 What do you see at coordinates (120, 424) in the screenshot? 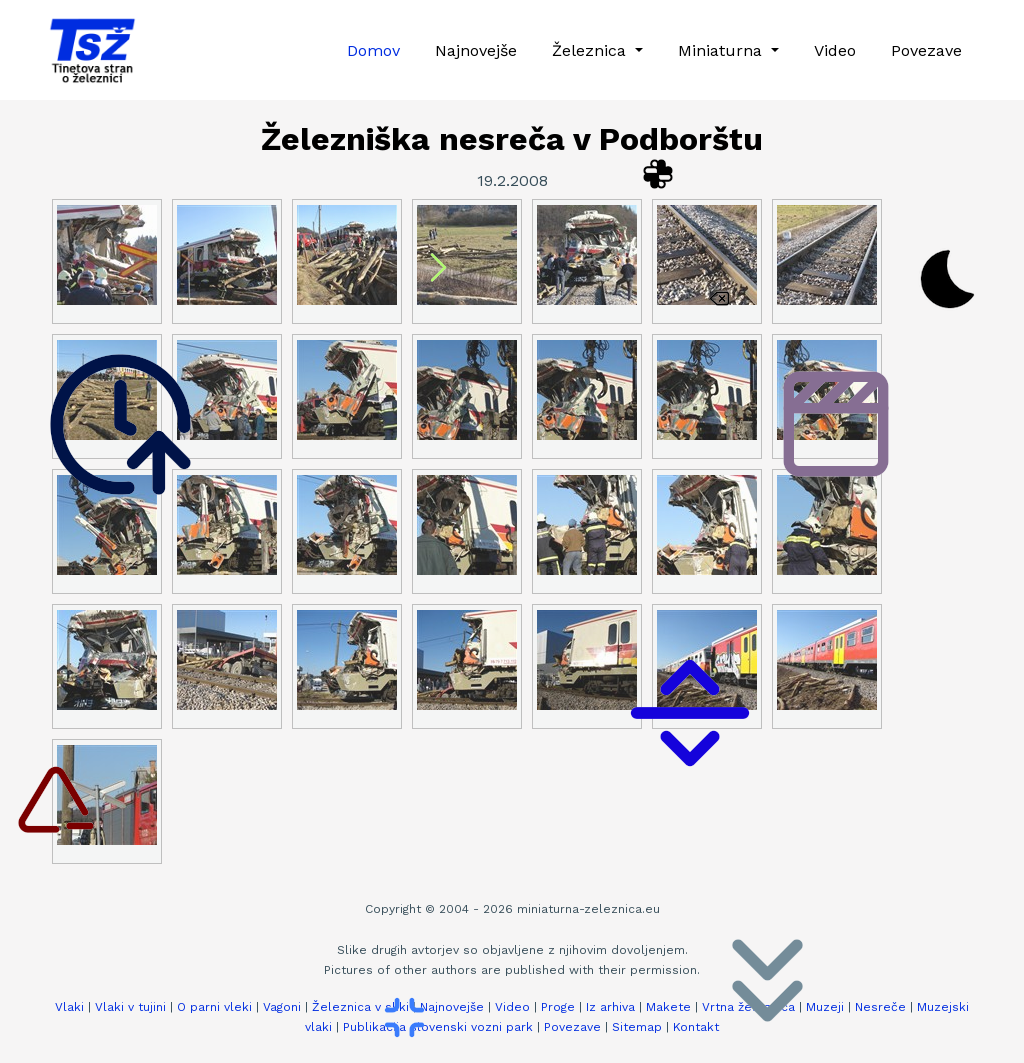
I see `upload or sync time data` at bounding box center [120, 424].